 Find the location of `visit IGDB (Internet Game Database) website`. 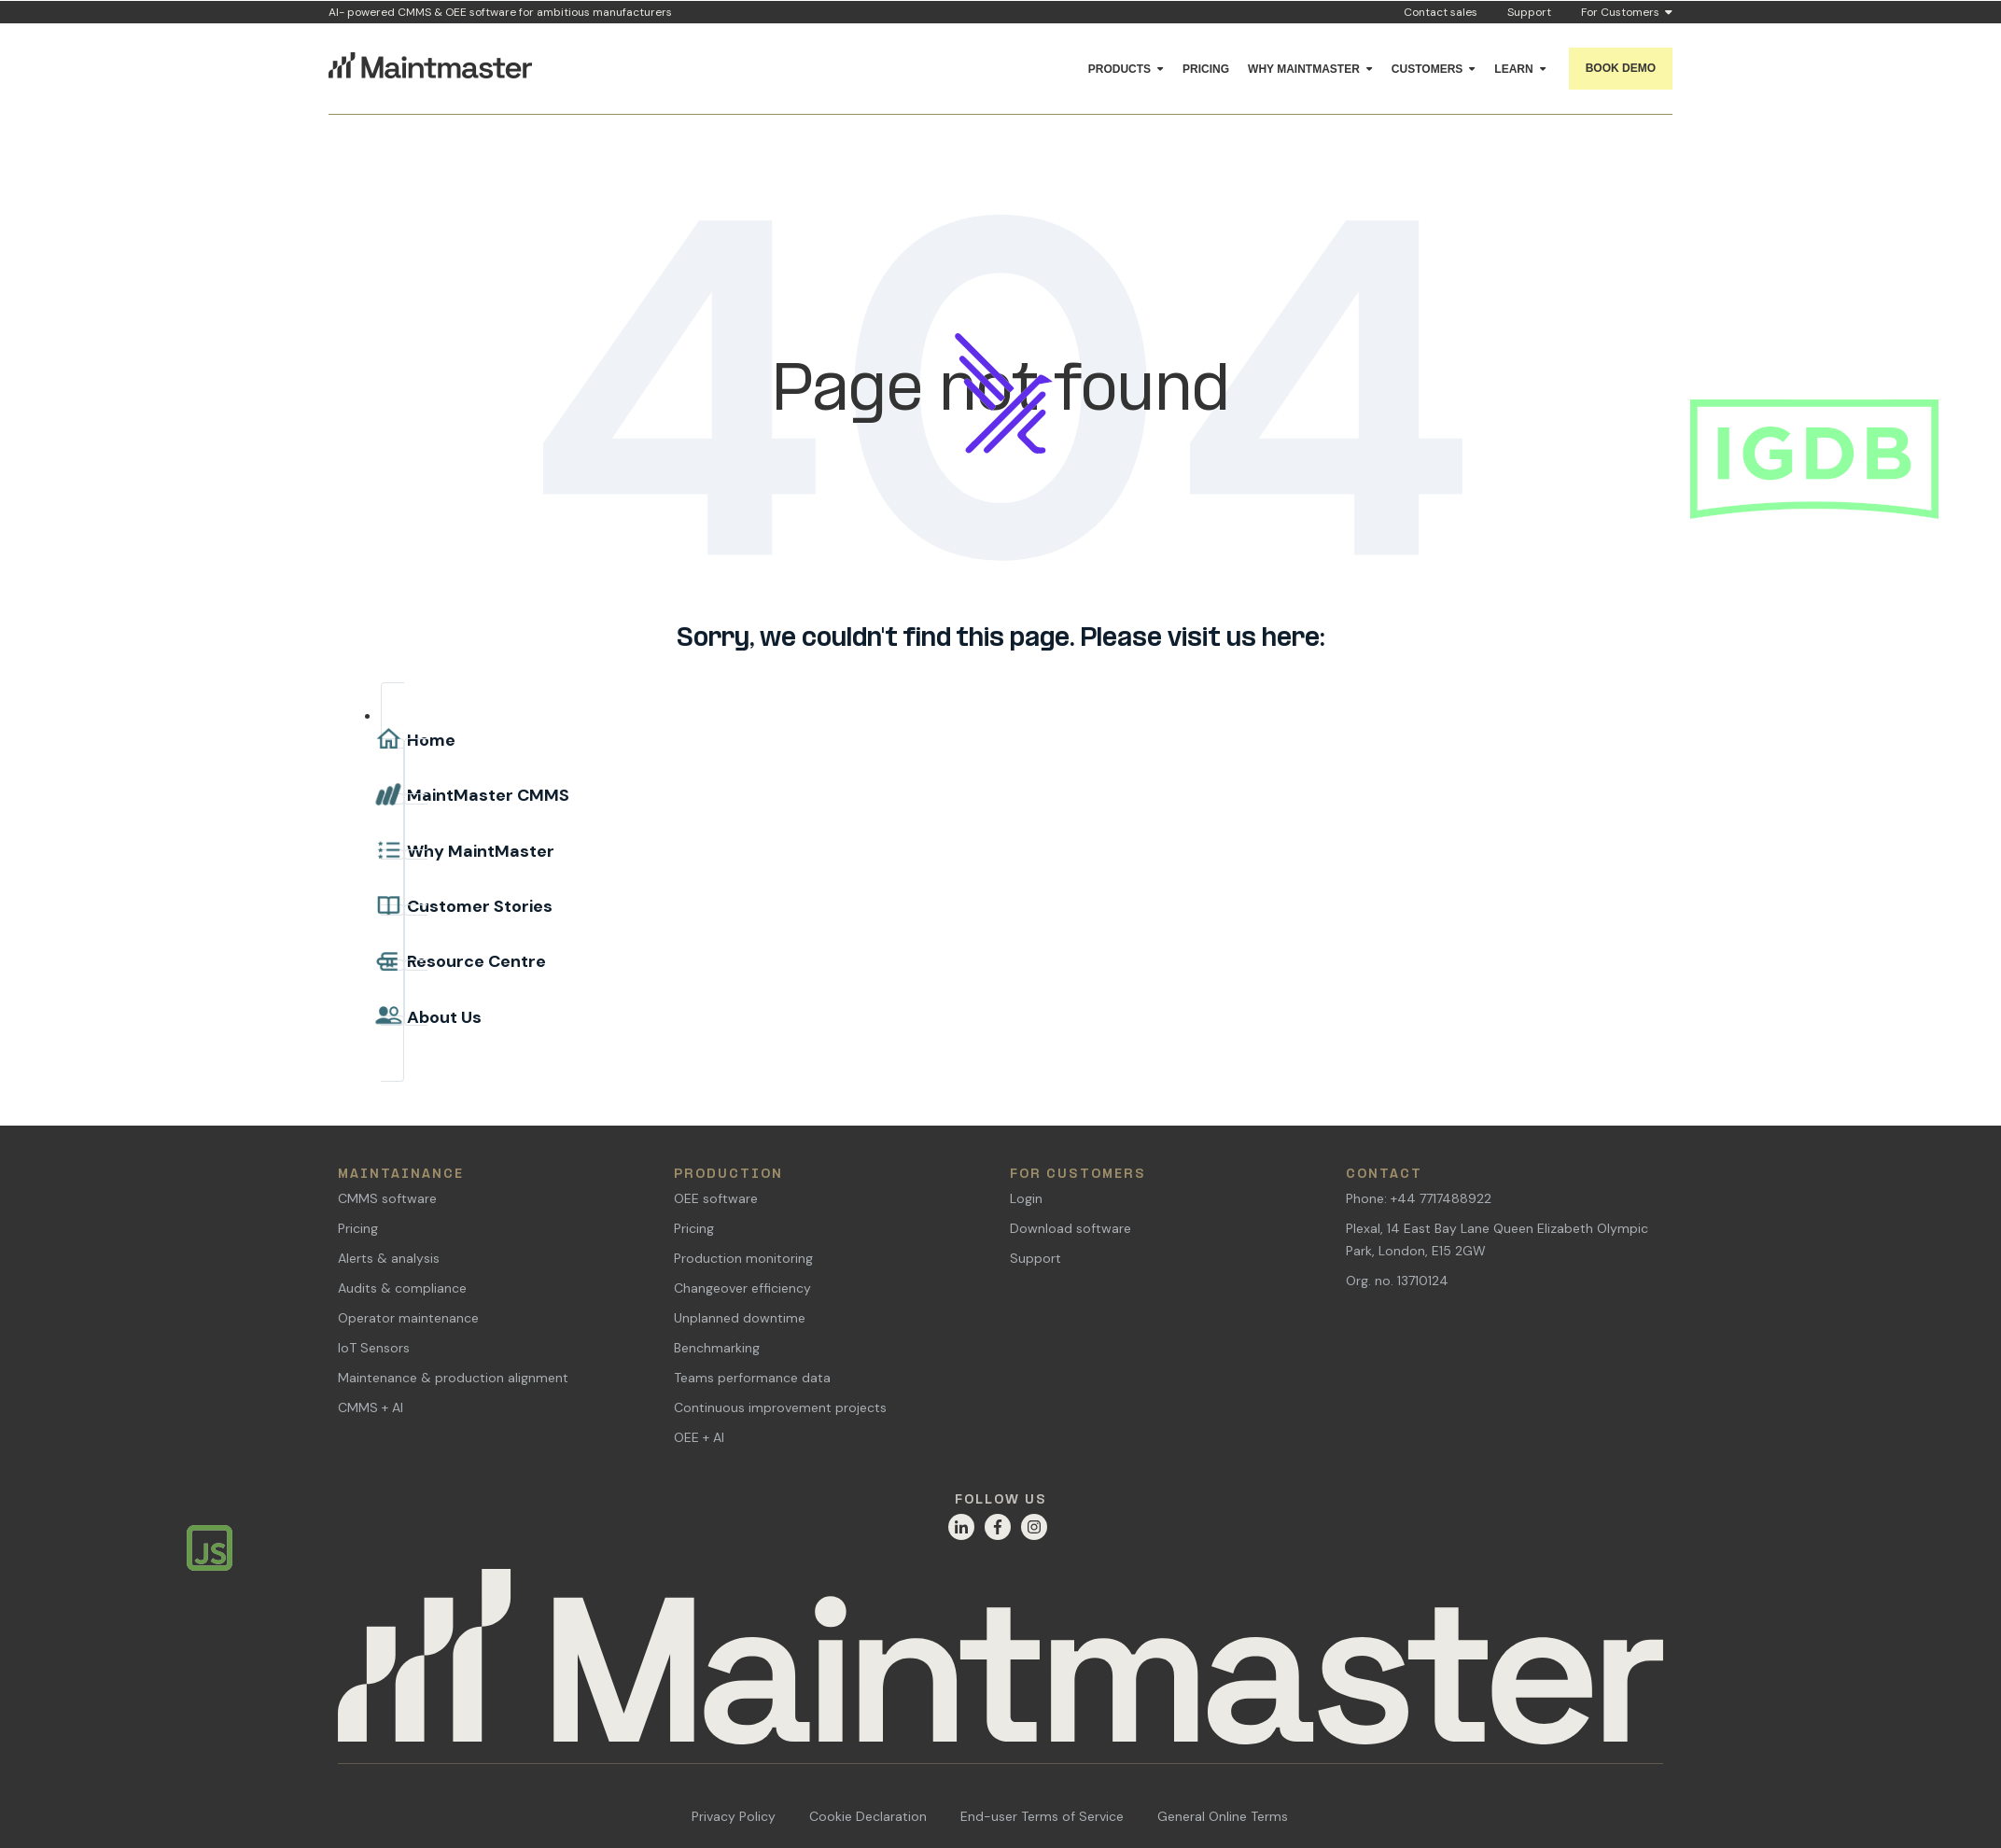

visit IGDB (Internet Game Database) website is located at coordinates (1814, 459).